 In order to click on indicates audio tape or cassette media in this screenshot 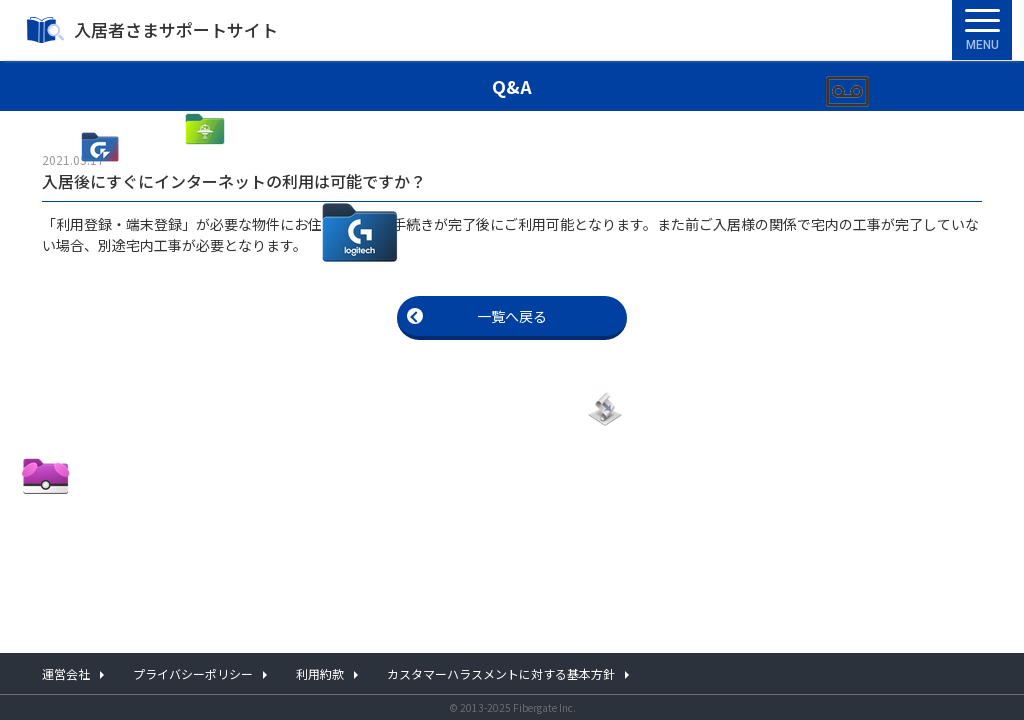, I will do `click(847, 91)`.